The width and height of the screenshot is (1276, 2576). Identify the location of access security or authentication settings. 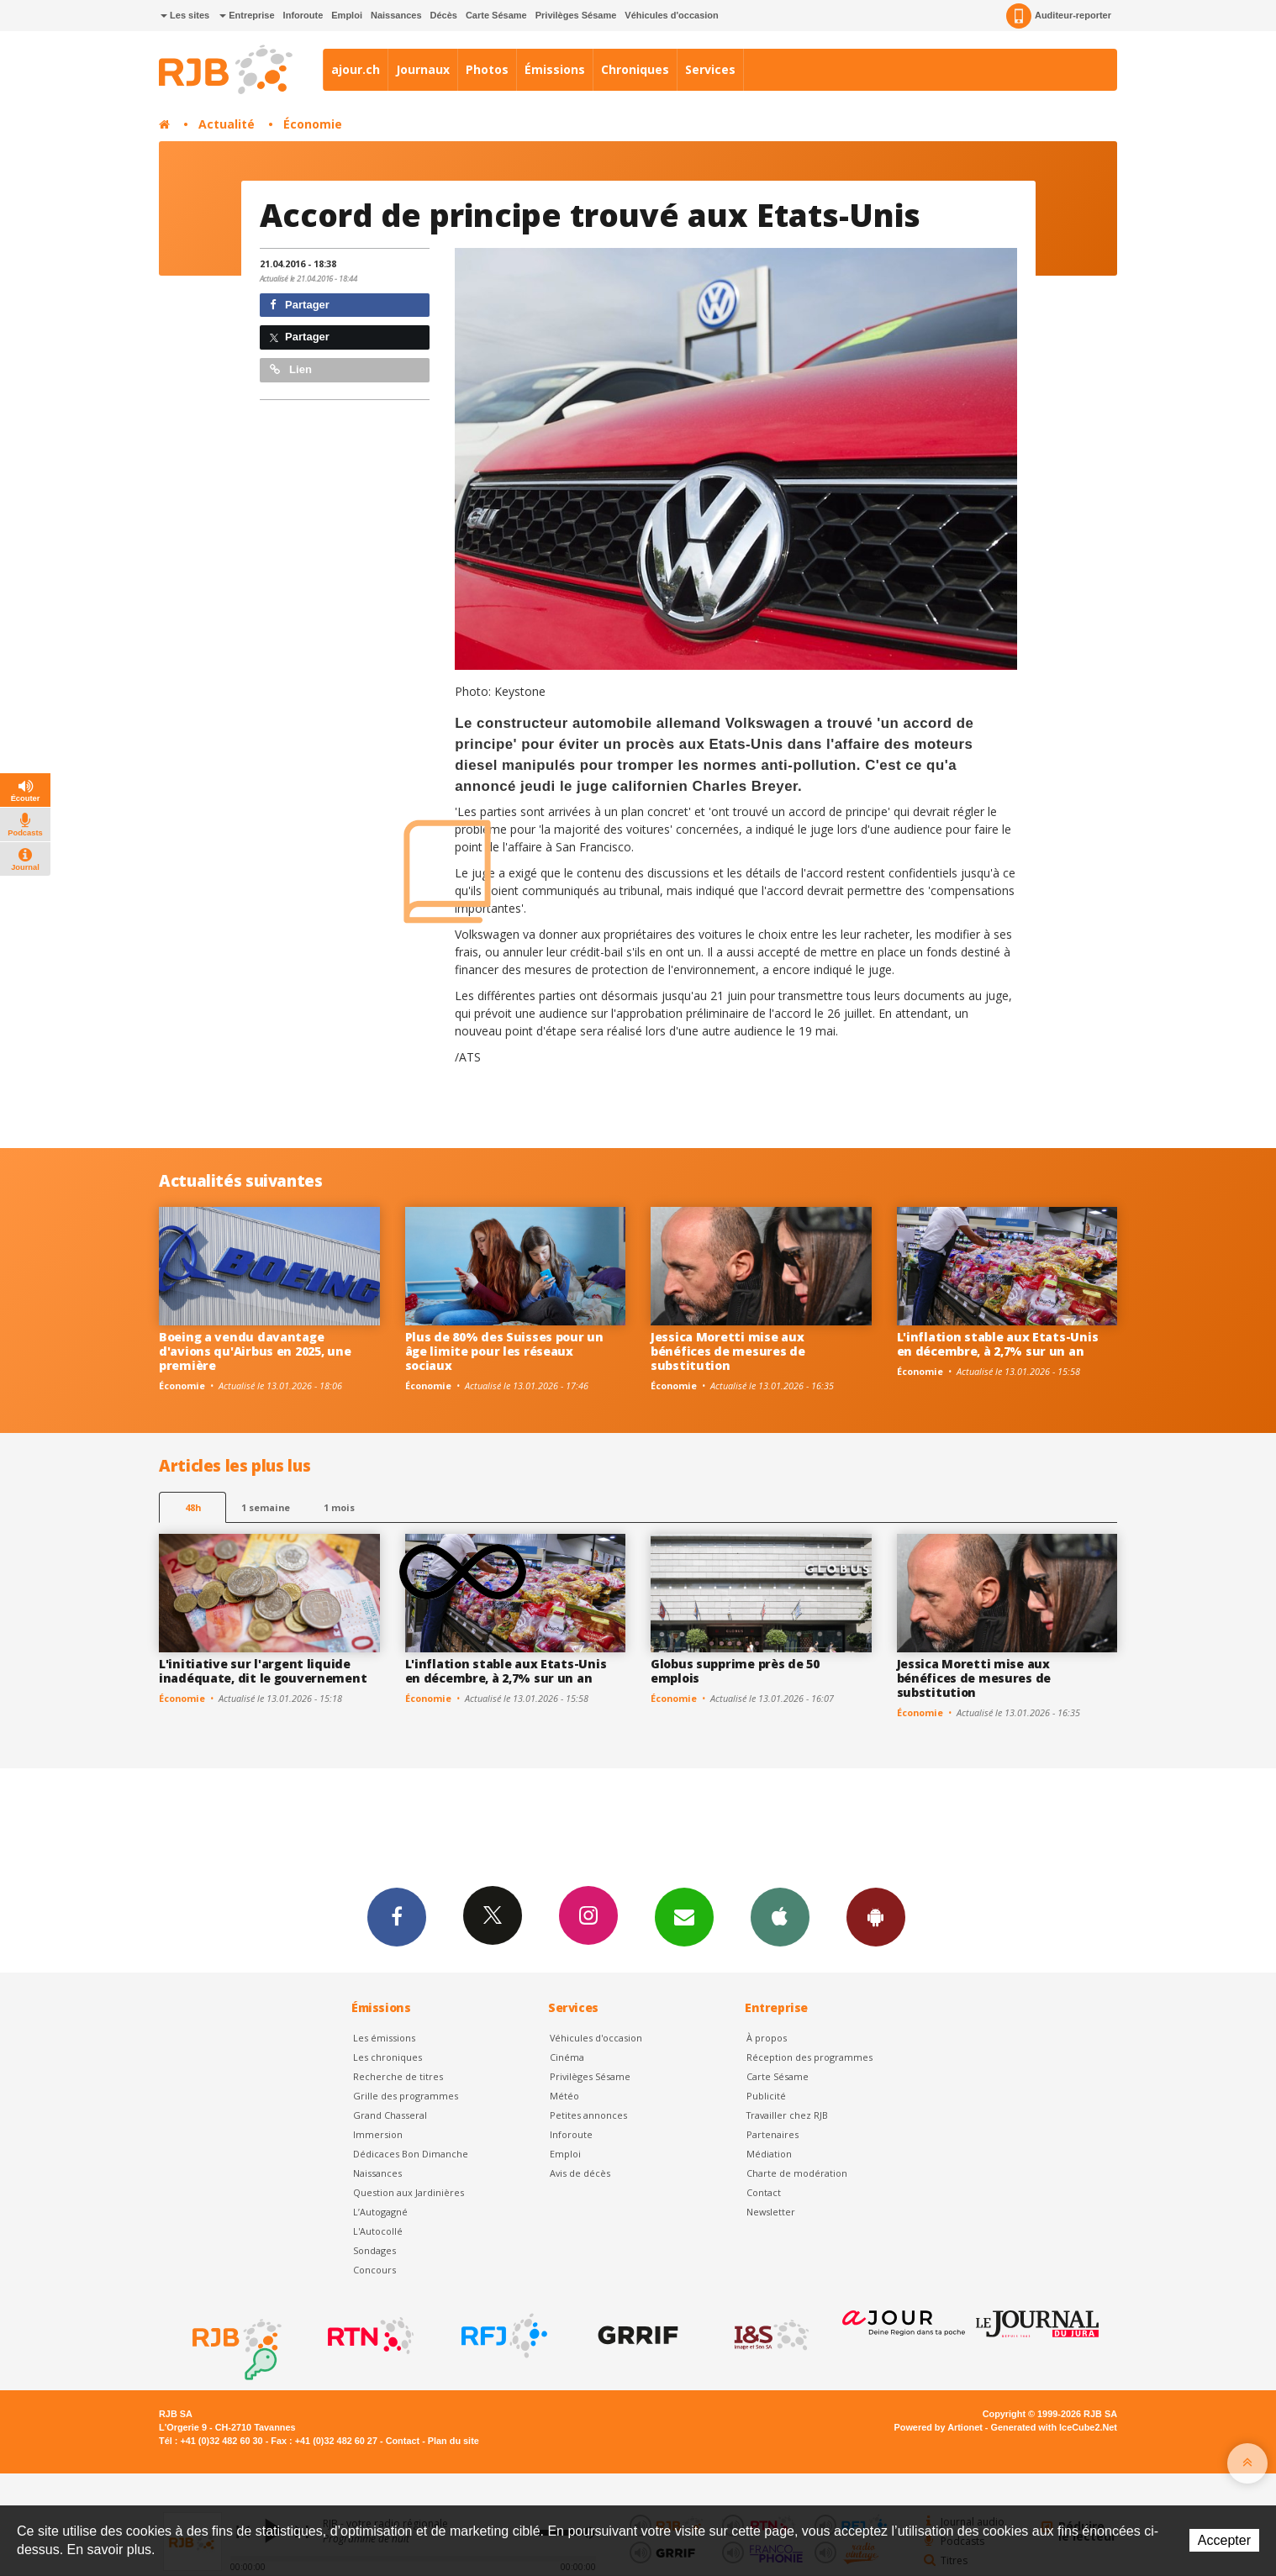
(260, 2364).